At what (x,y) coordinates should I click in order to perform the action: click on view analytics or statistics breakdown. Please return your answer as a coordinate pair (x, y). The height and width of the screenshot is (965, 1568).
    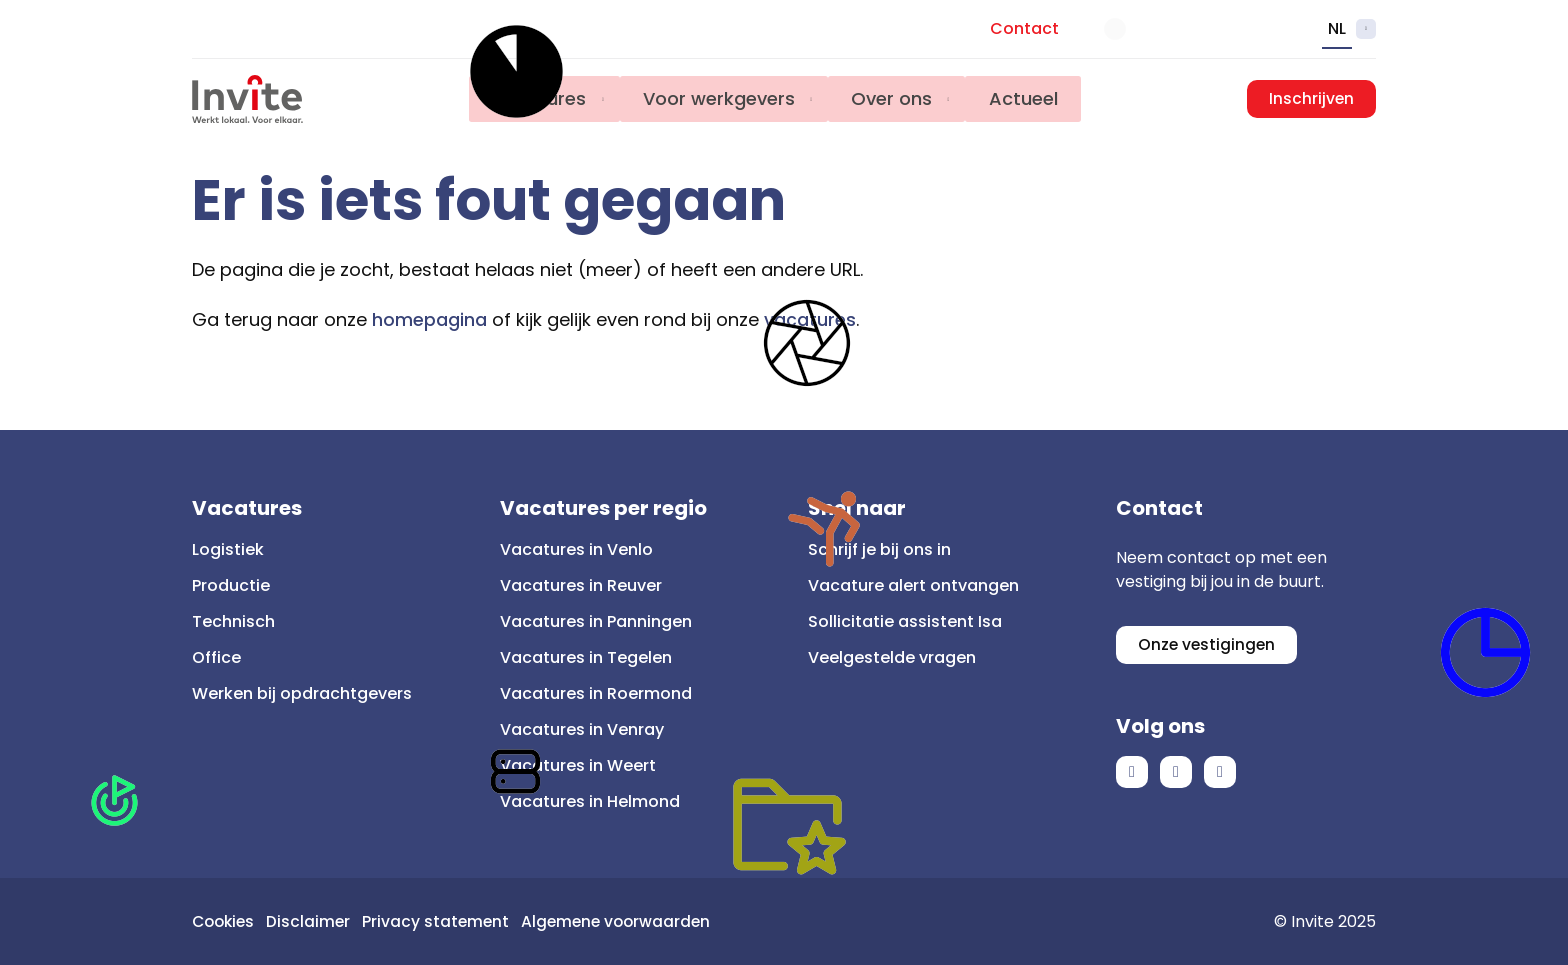
    Looking at the image, I should click on (1485, 652).